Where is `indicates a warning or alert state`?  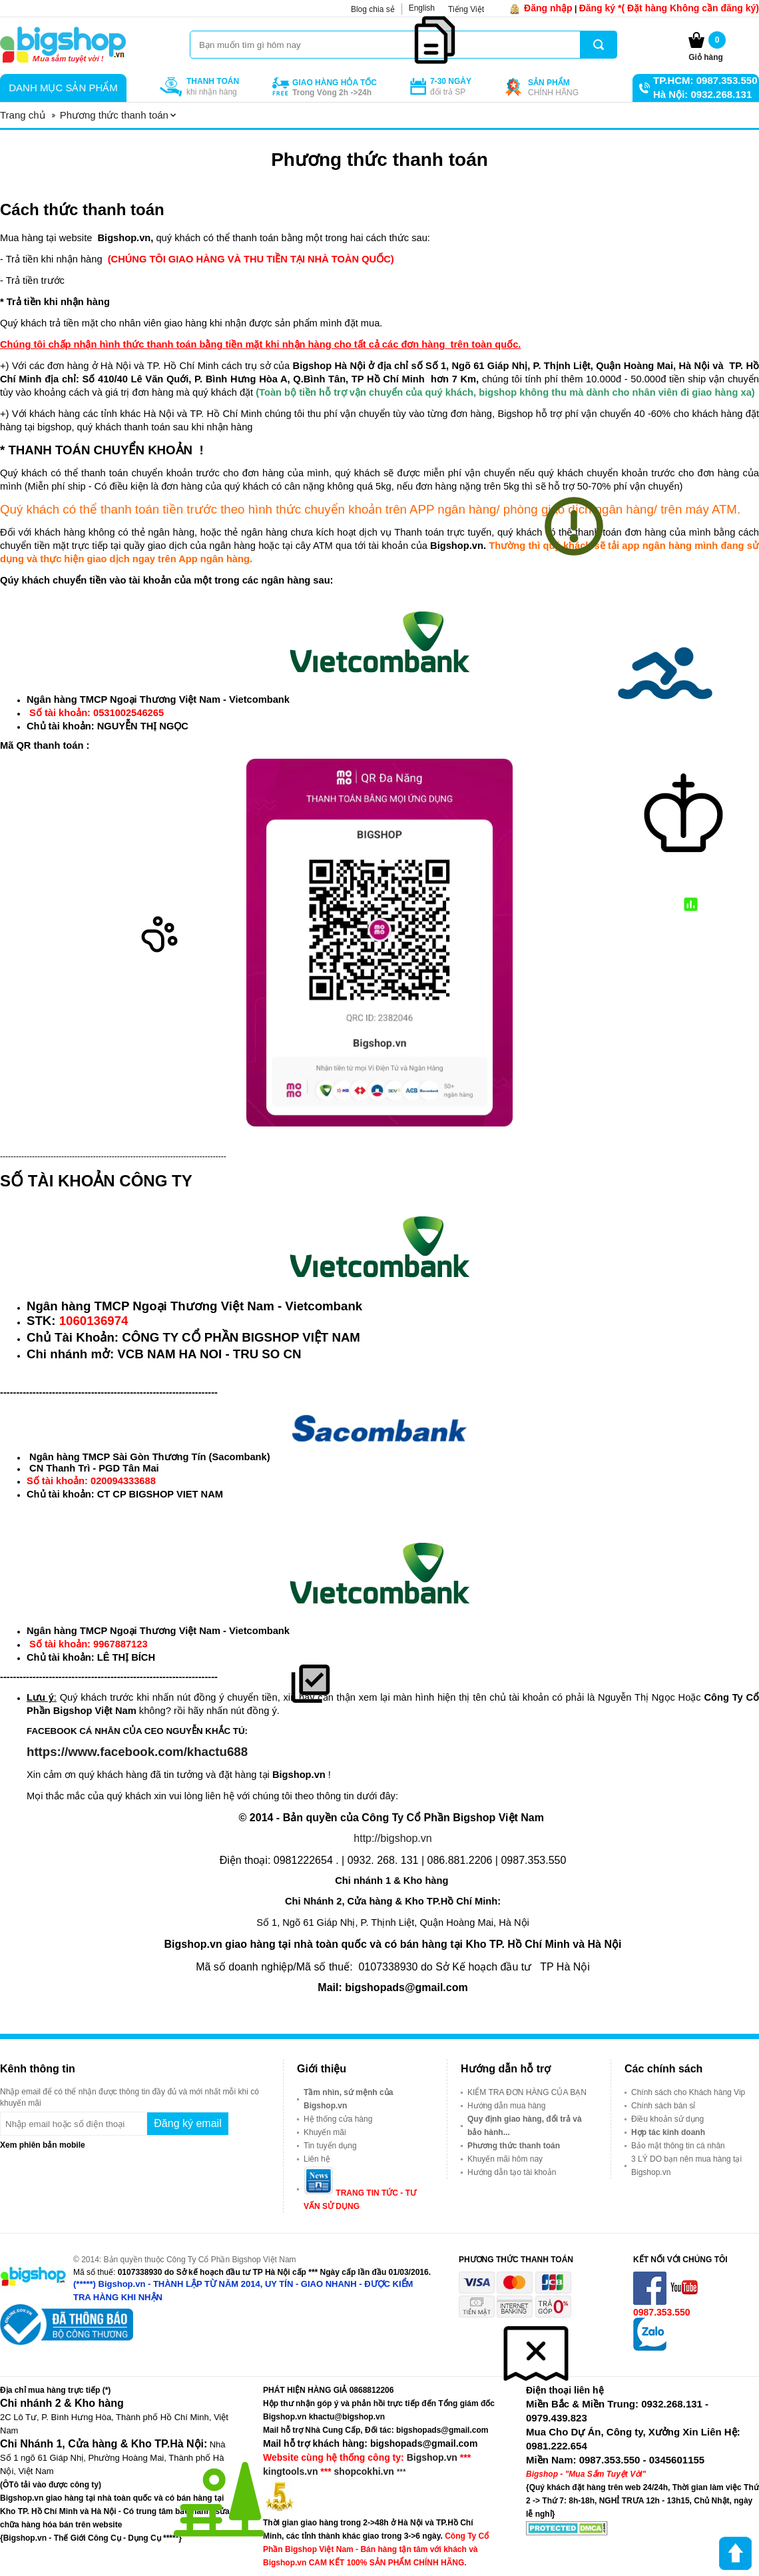 indicates a warning or alert state is located at coordinates (574, 526).